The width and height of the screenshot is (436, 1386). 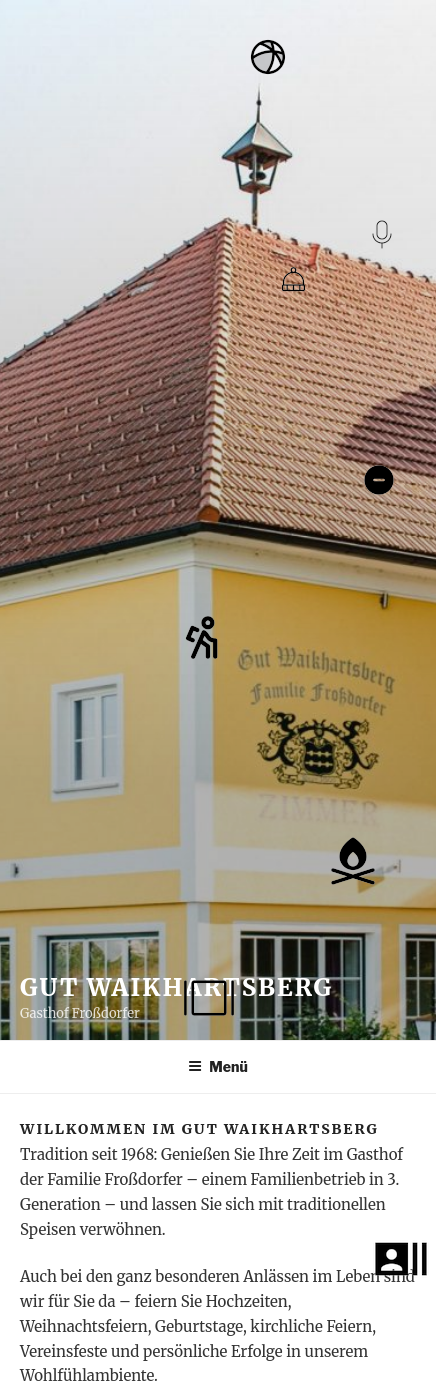 I want to click on start a slideshow presentation, so click(x=209, y=998).